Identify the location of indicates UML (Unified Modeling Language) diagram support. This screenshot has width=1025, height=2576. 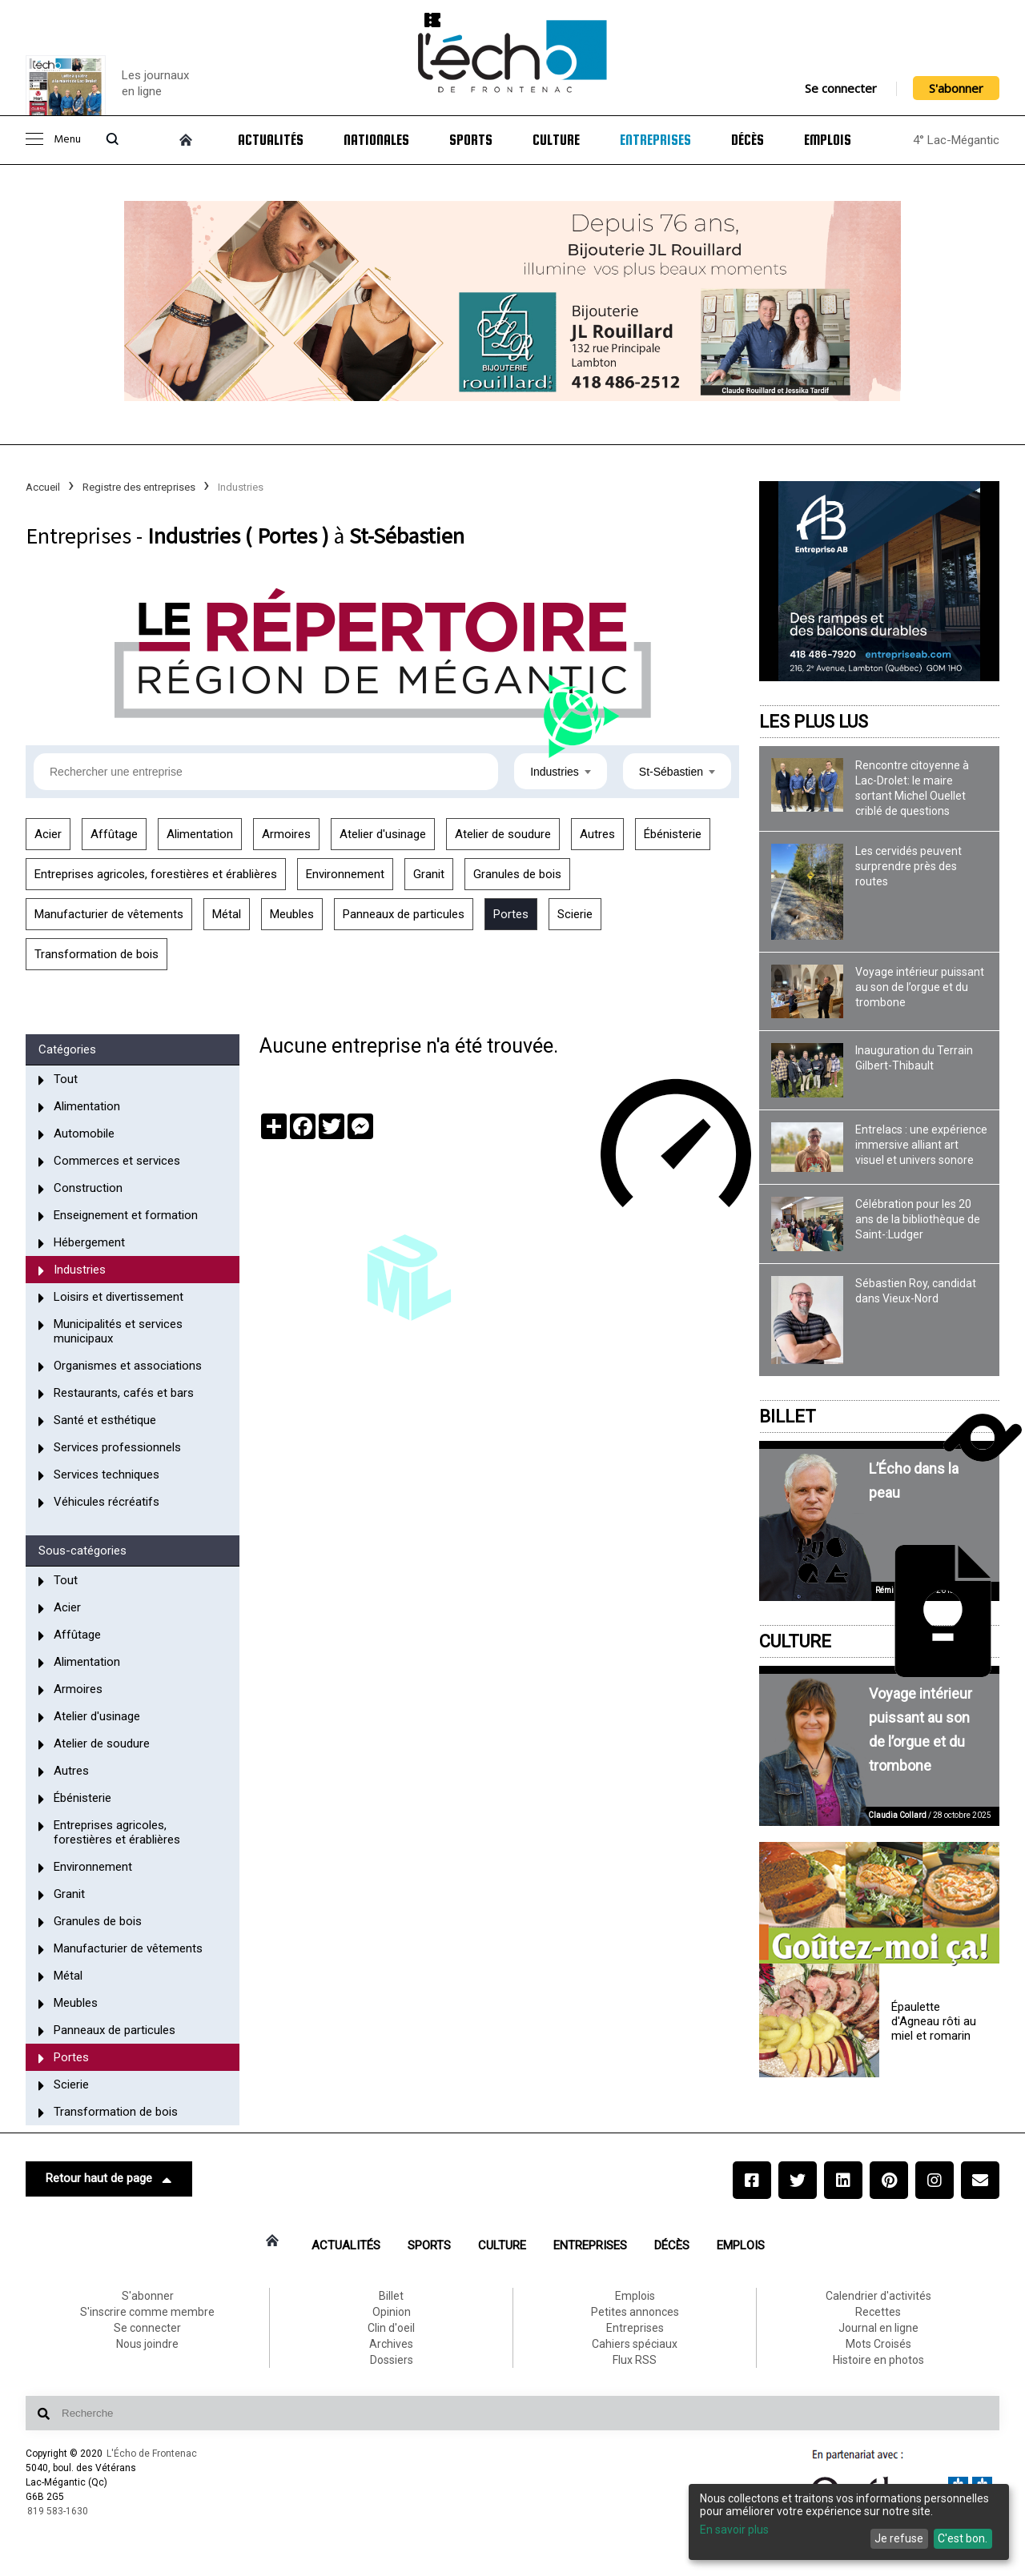
(409, 1278).